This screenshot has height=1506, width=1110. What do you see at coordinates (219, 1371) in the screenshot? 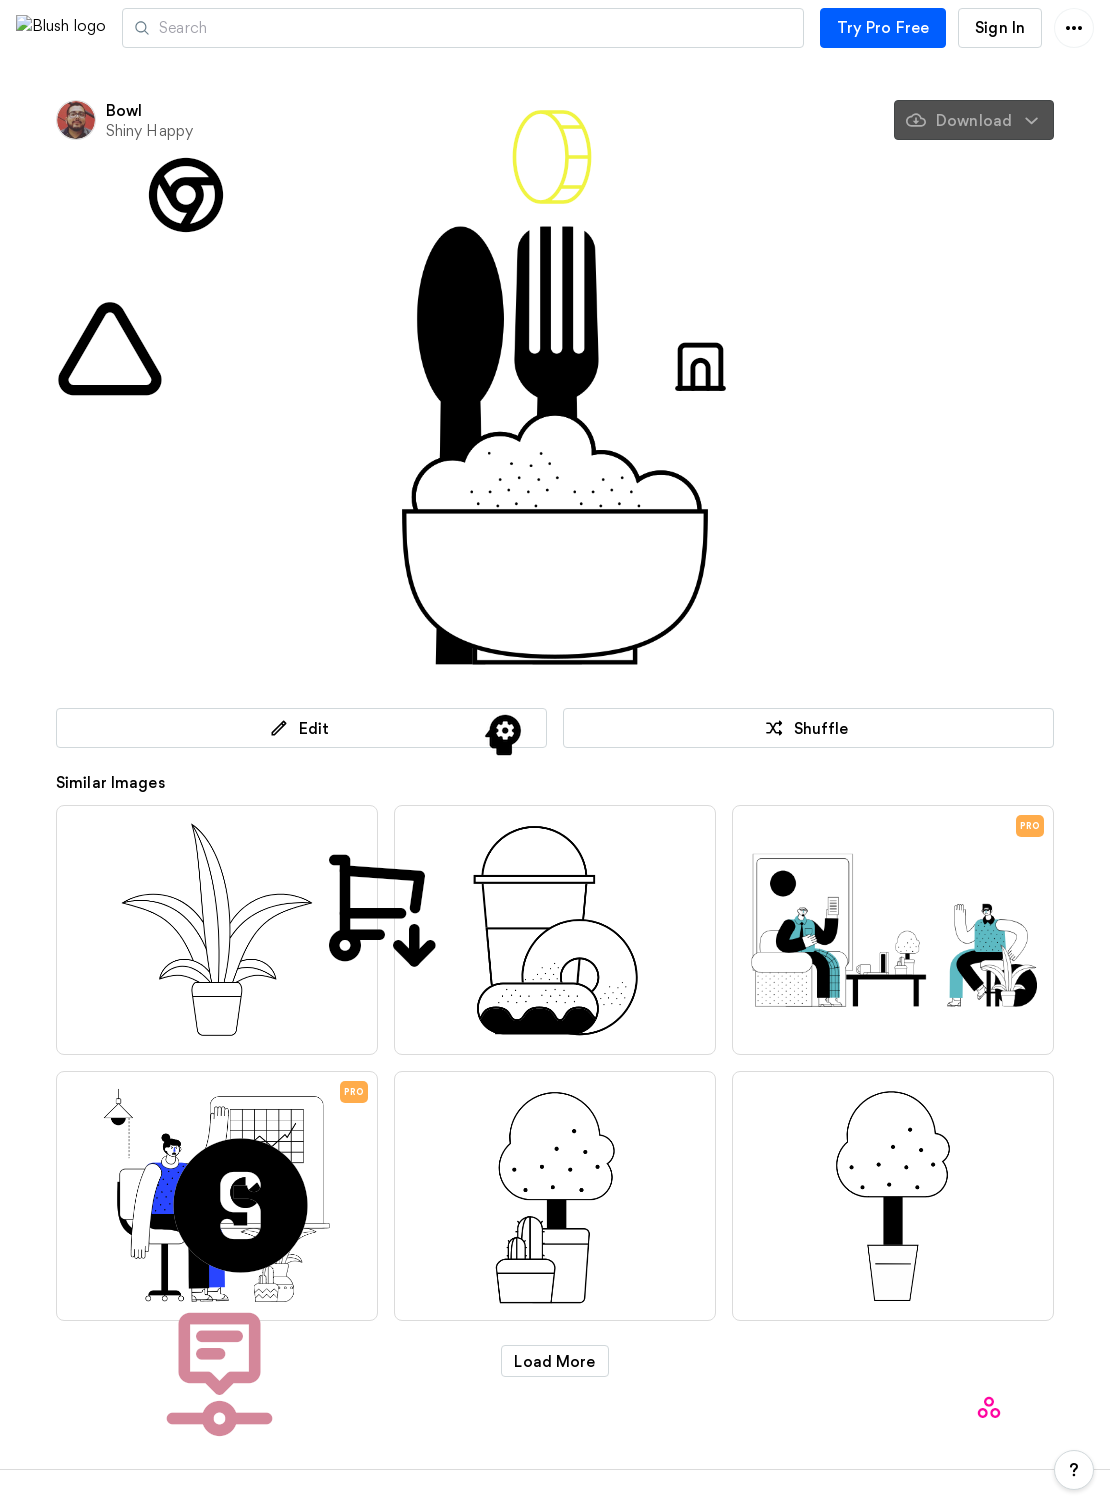
I see `view event details on timeline` at bounding box center [219, 1371].